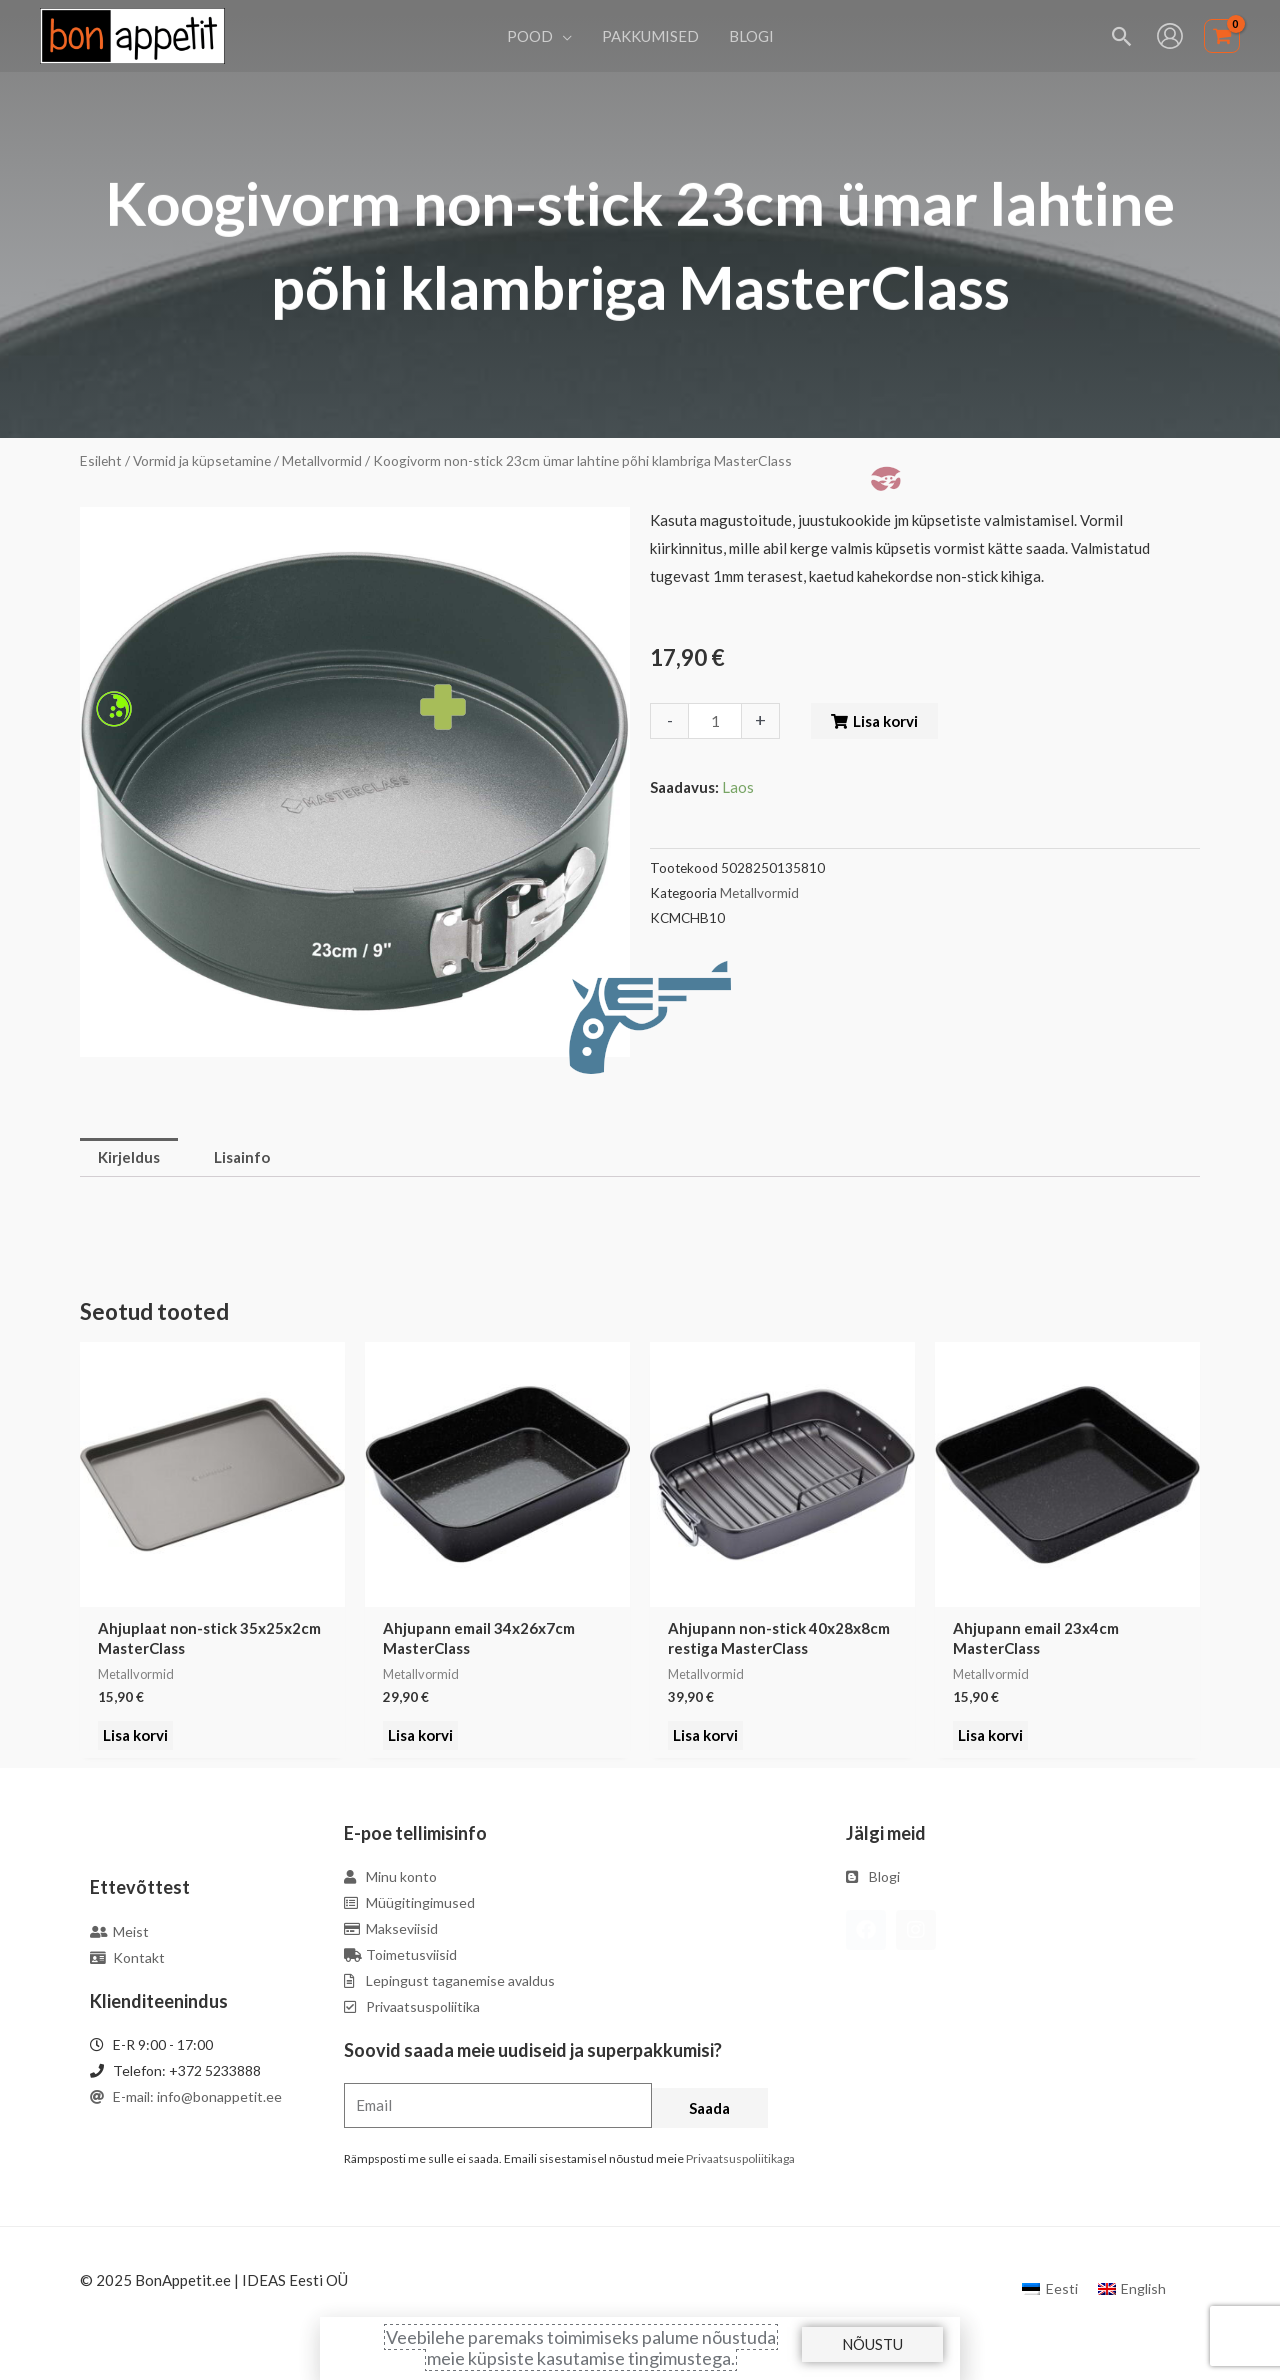 The image size is (1280, 2380). I want to click on access weapons inventory in a game, so click(650, 1005).